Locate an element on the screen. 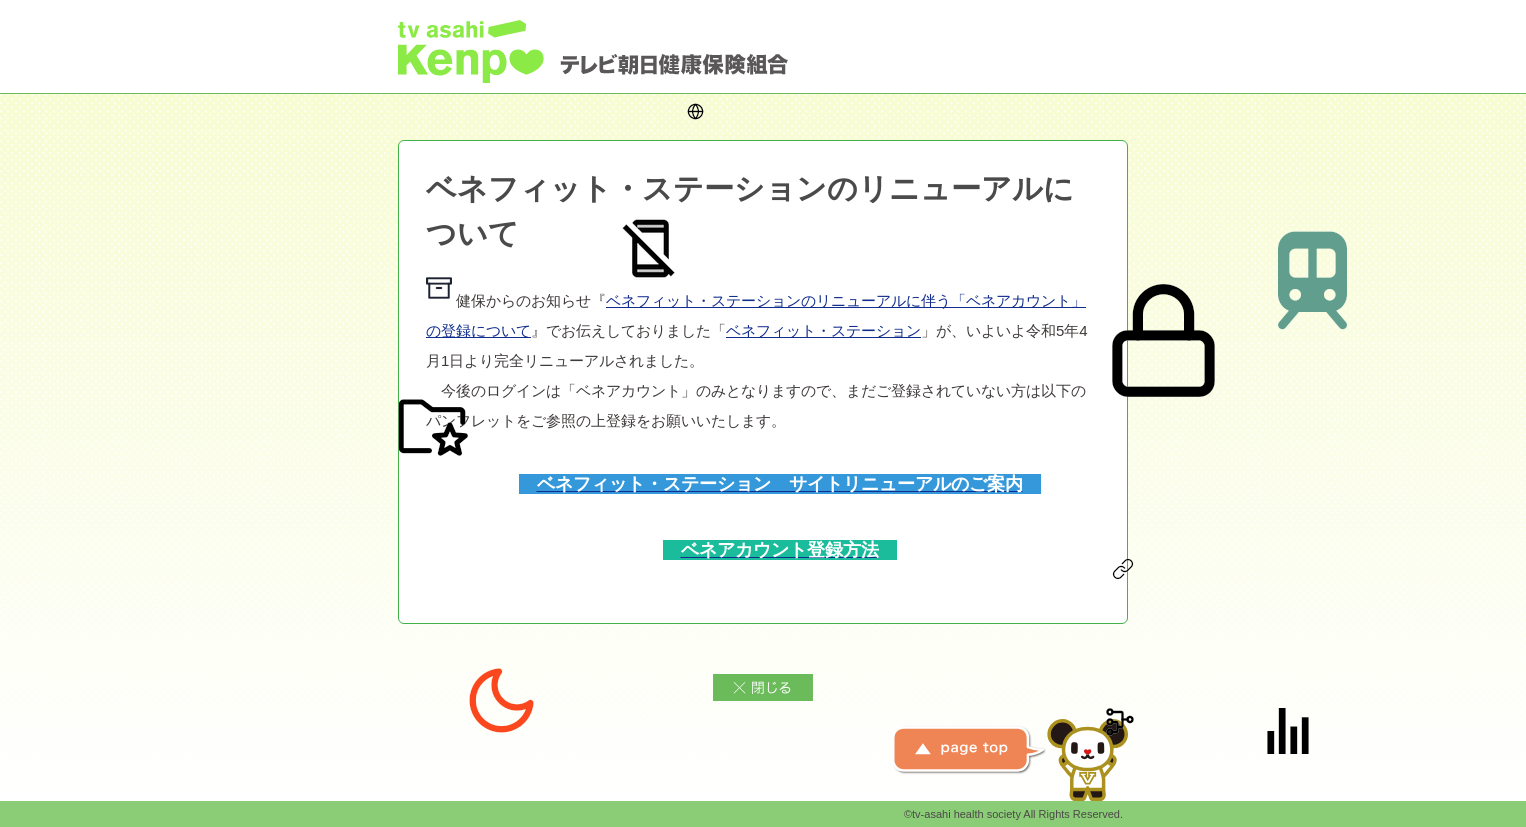  access your starred or favorite folders is located at coordinates (432, 425).